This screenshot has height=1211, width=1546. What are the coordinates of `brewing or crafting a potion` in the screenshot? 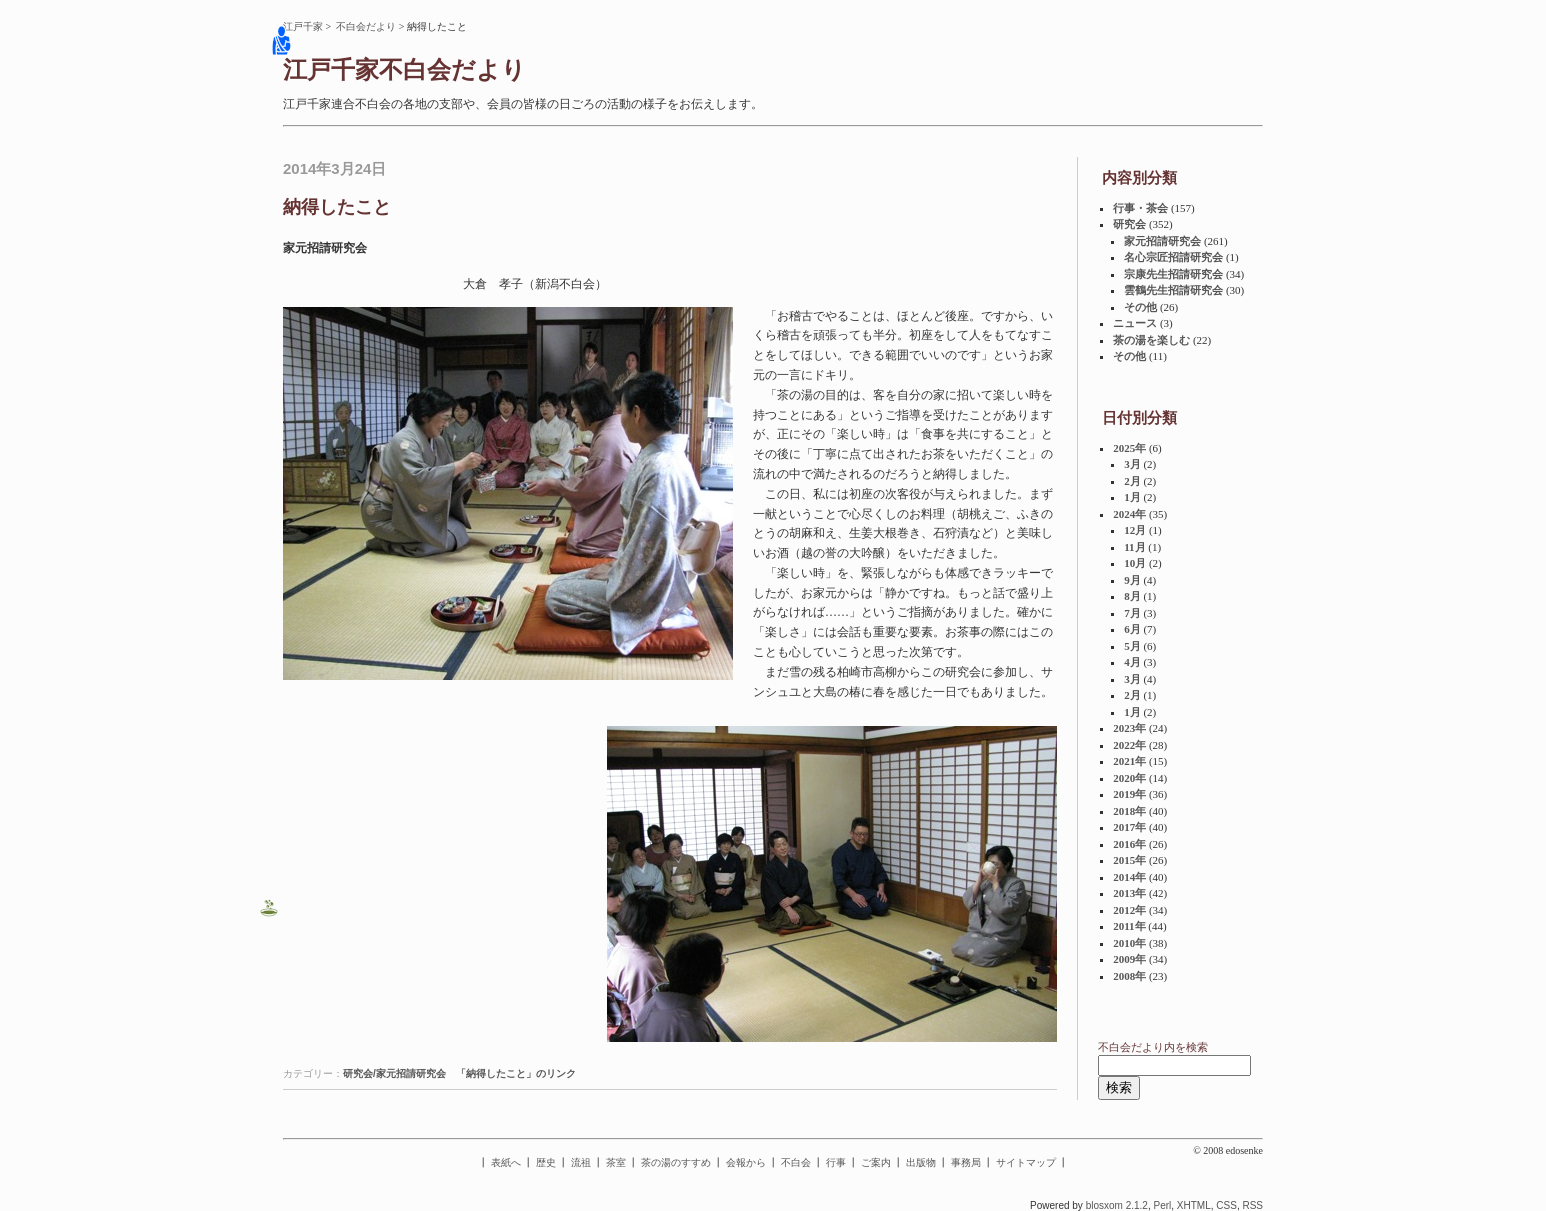 It's located at (269, 908).